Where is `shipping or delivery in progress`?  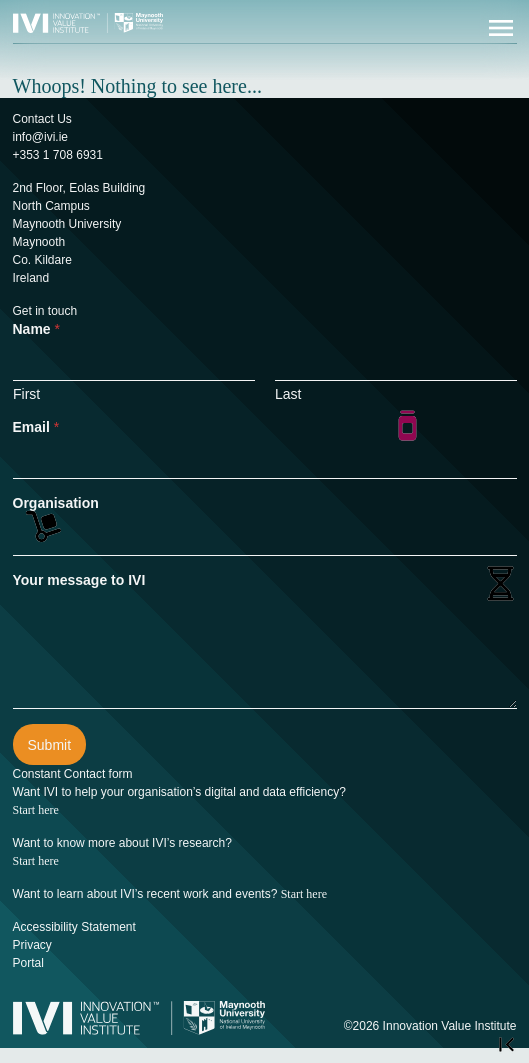 shipping or delivery in progress is located at coordinates (43, 526).